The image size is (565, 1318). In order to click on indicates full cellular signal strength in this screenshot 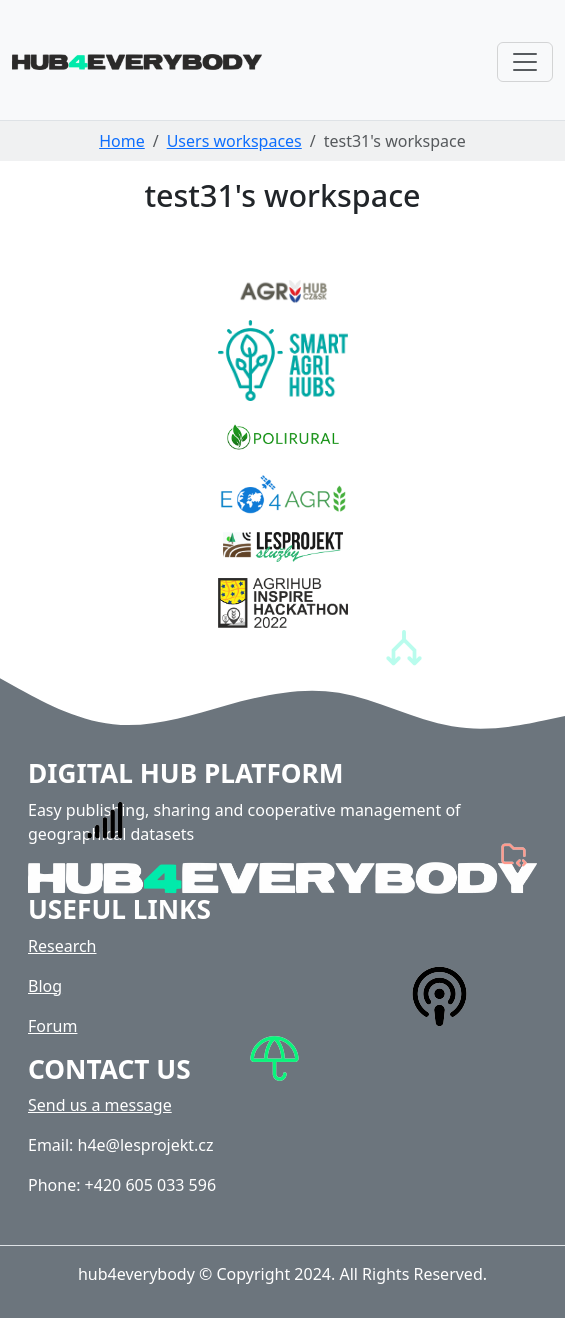, I will do `click(106, 822)`.